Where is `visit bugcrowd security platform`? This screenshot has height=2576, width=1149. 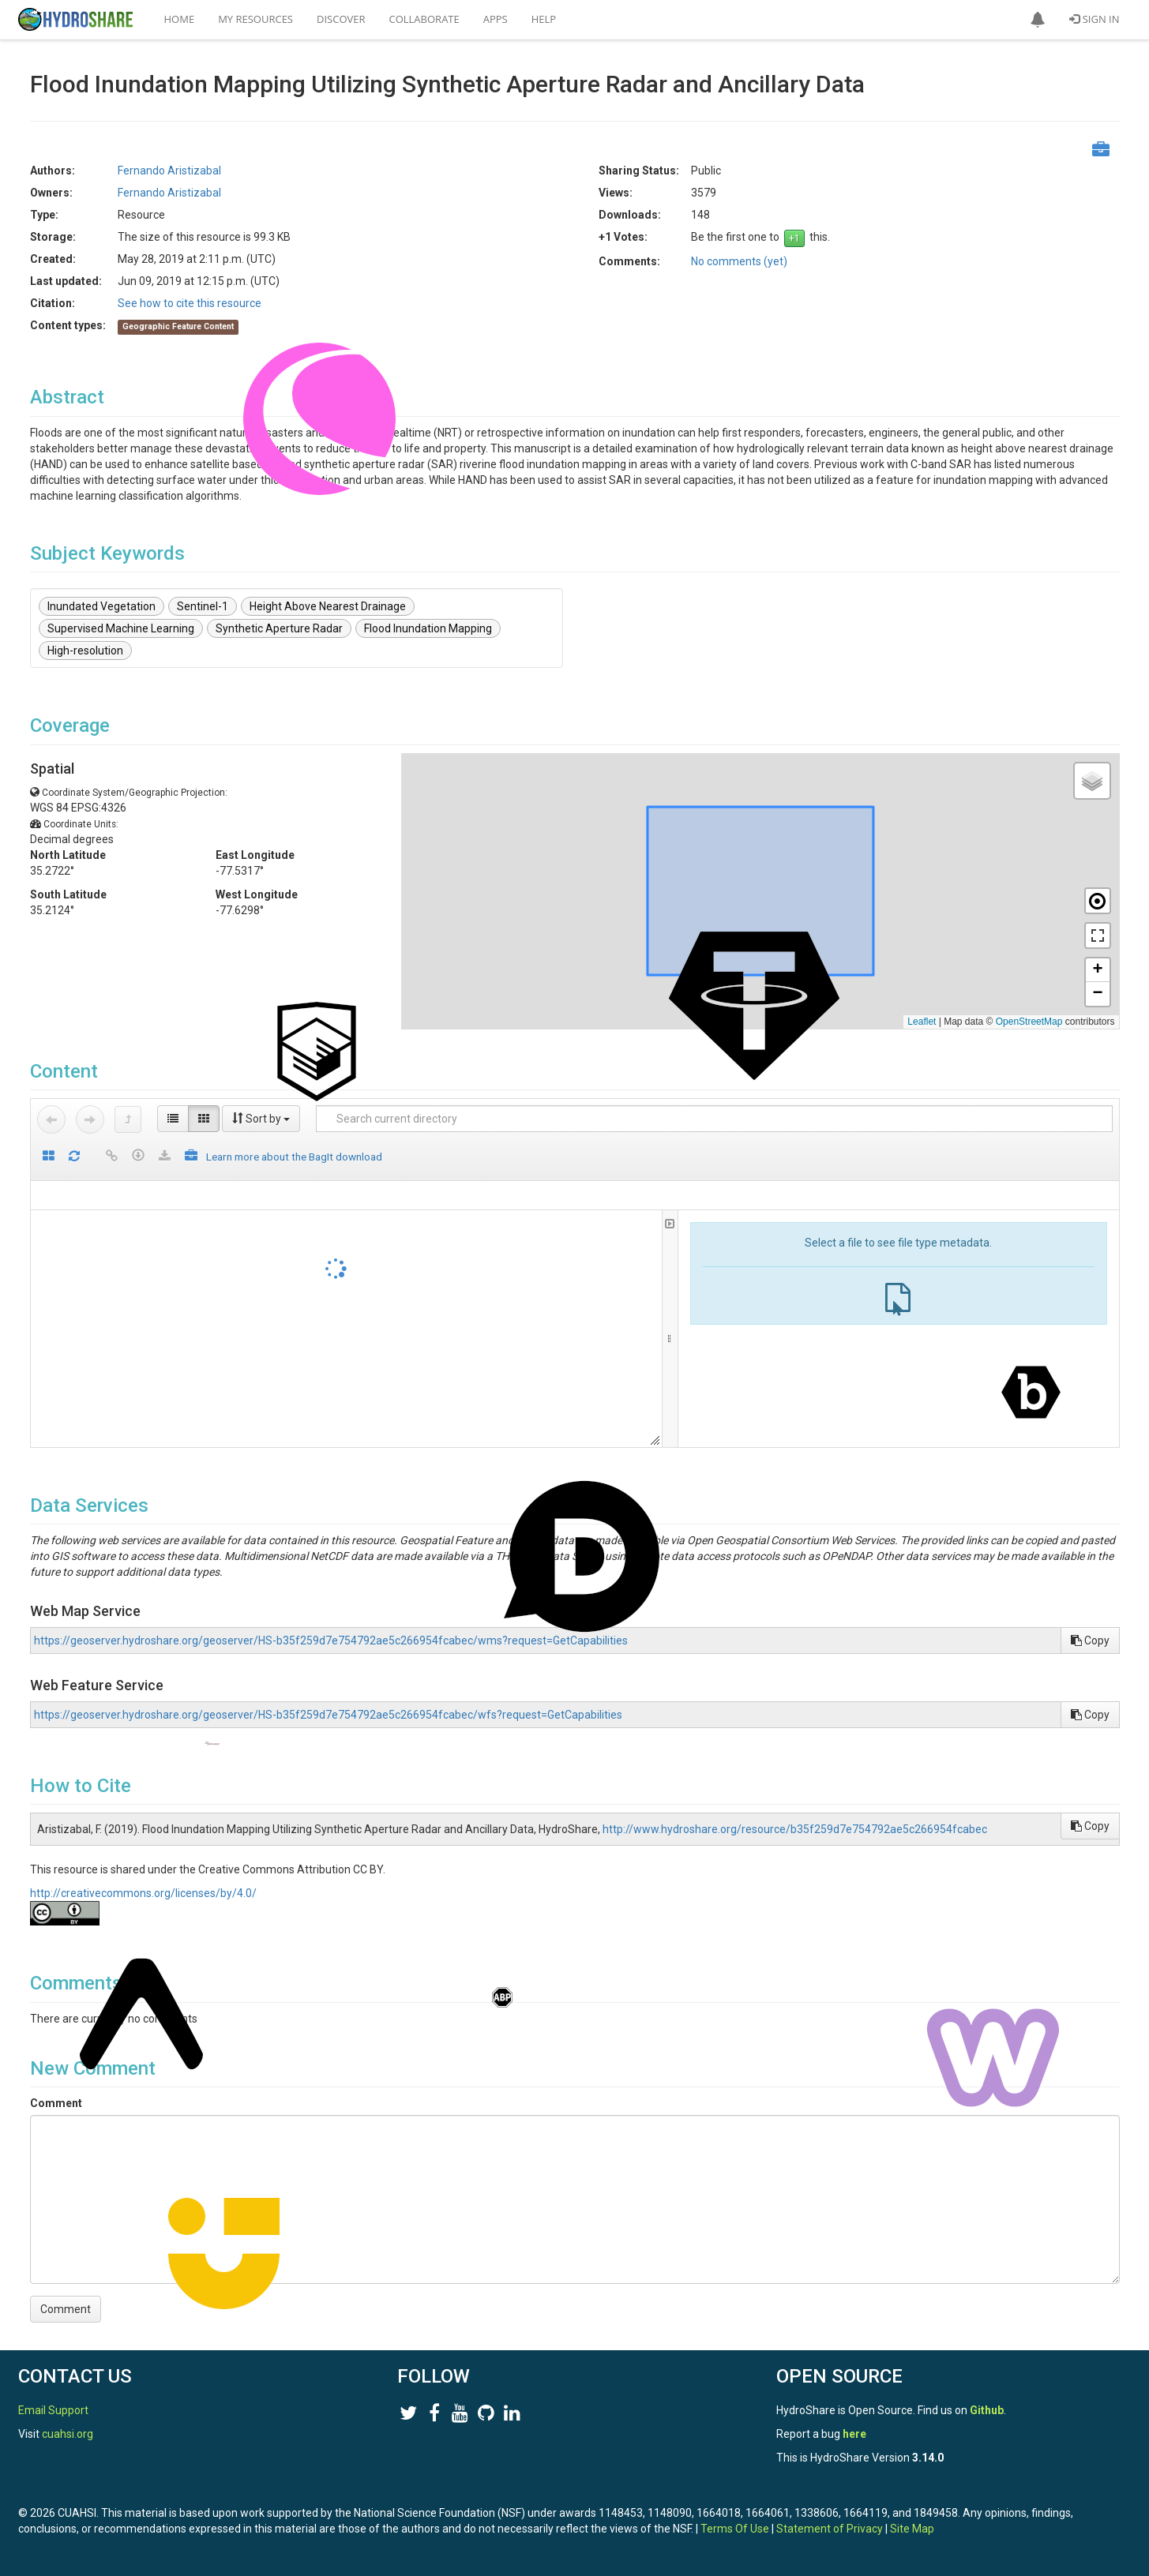
visit bugcrowd security platform is located at coordinates (1031, 1392).